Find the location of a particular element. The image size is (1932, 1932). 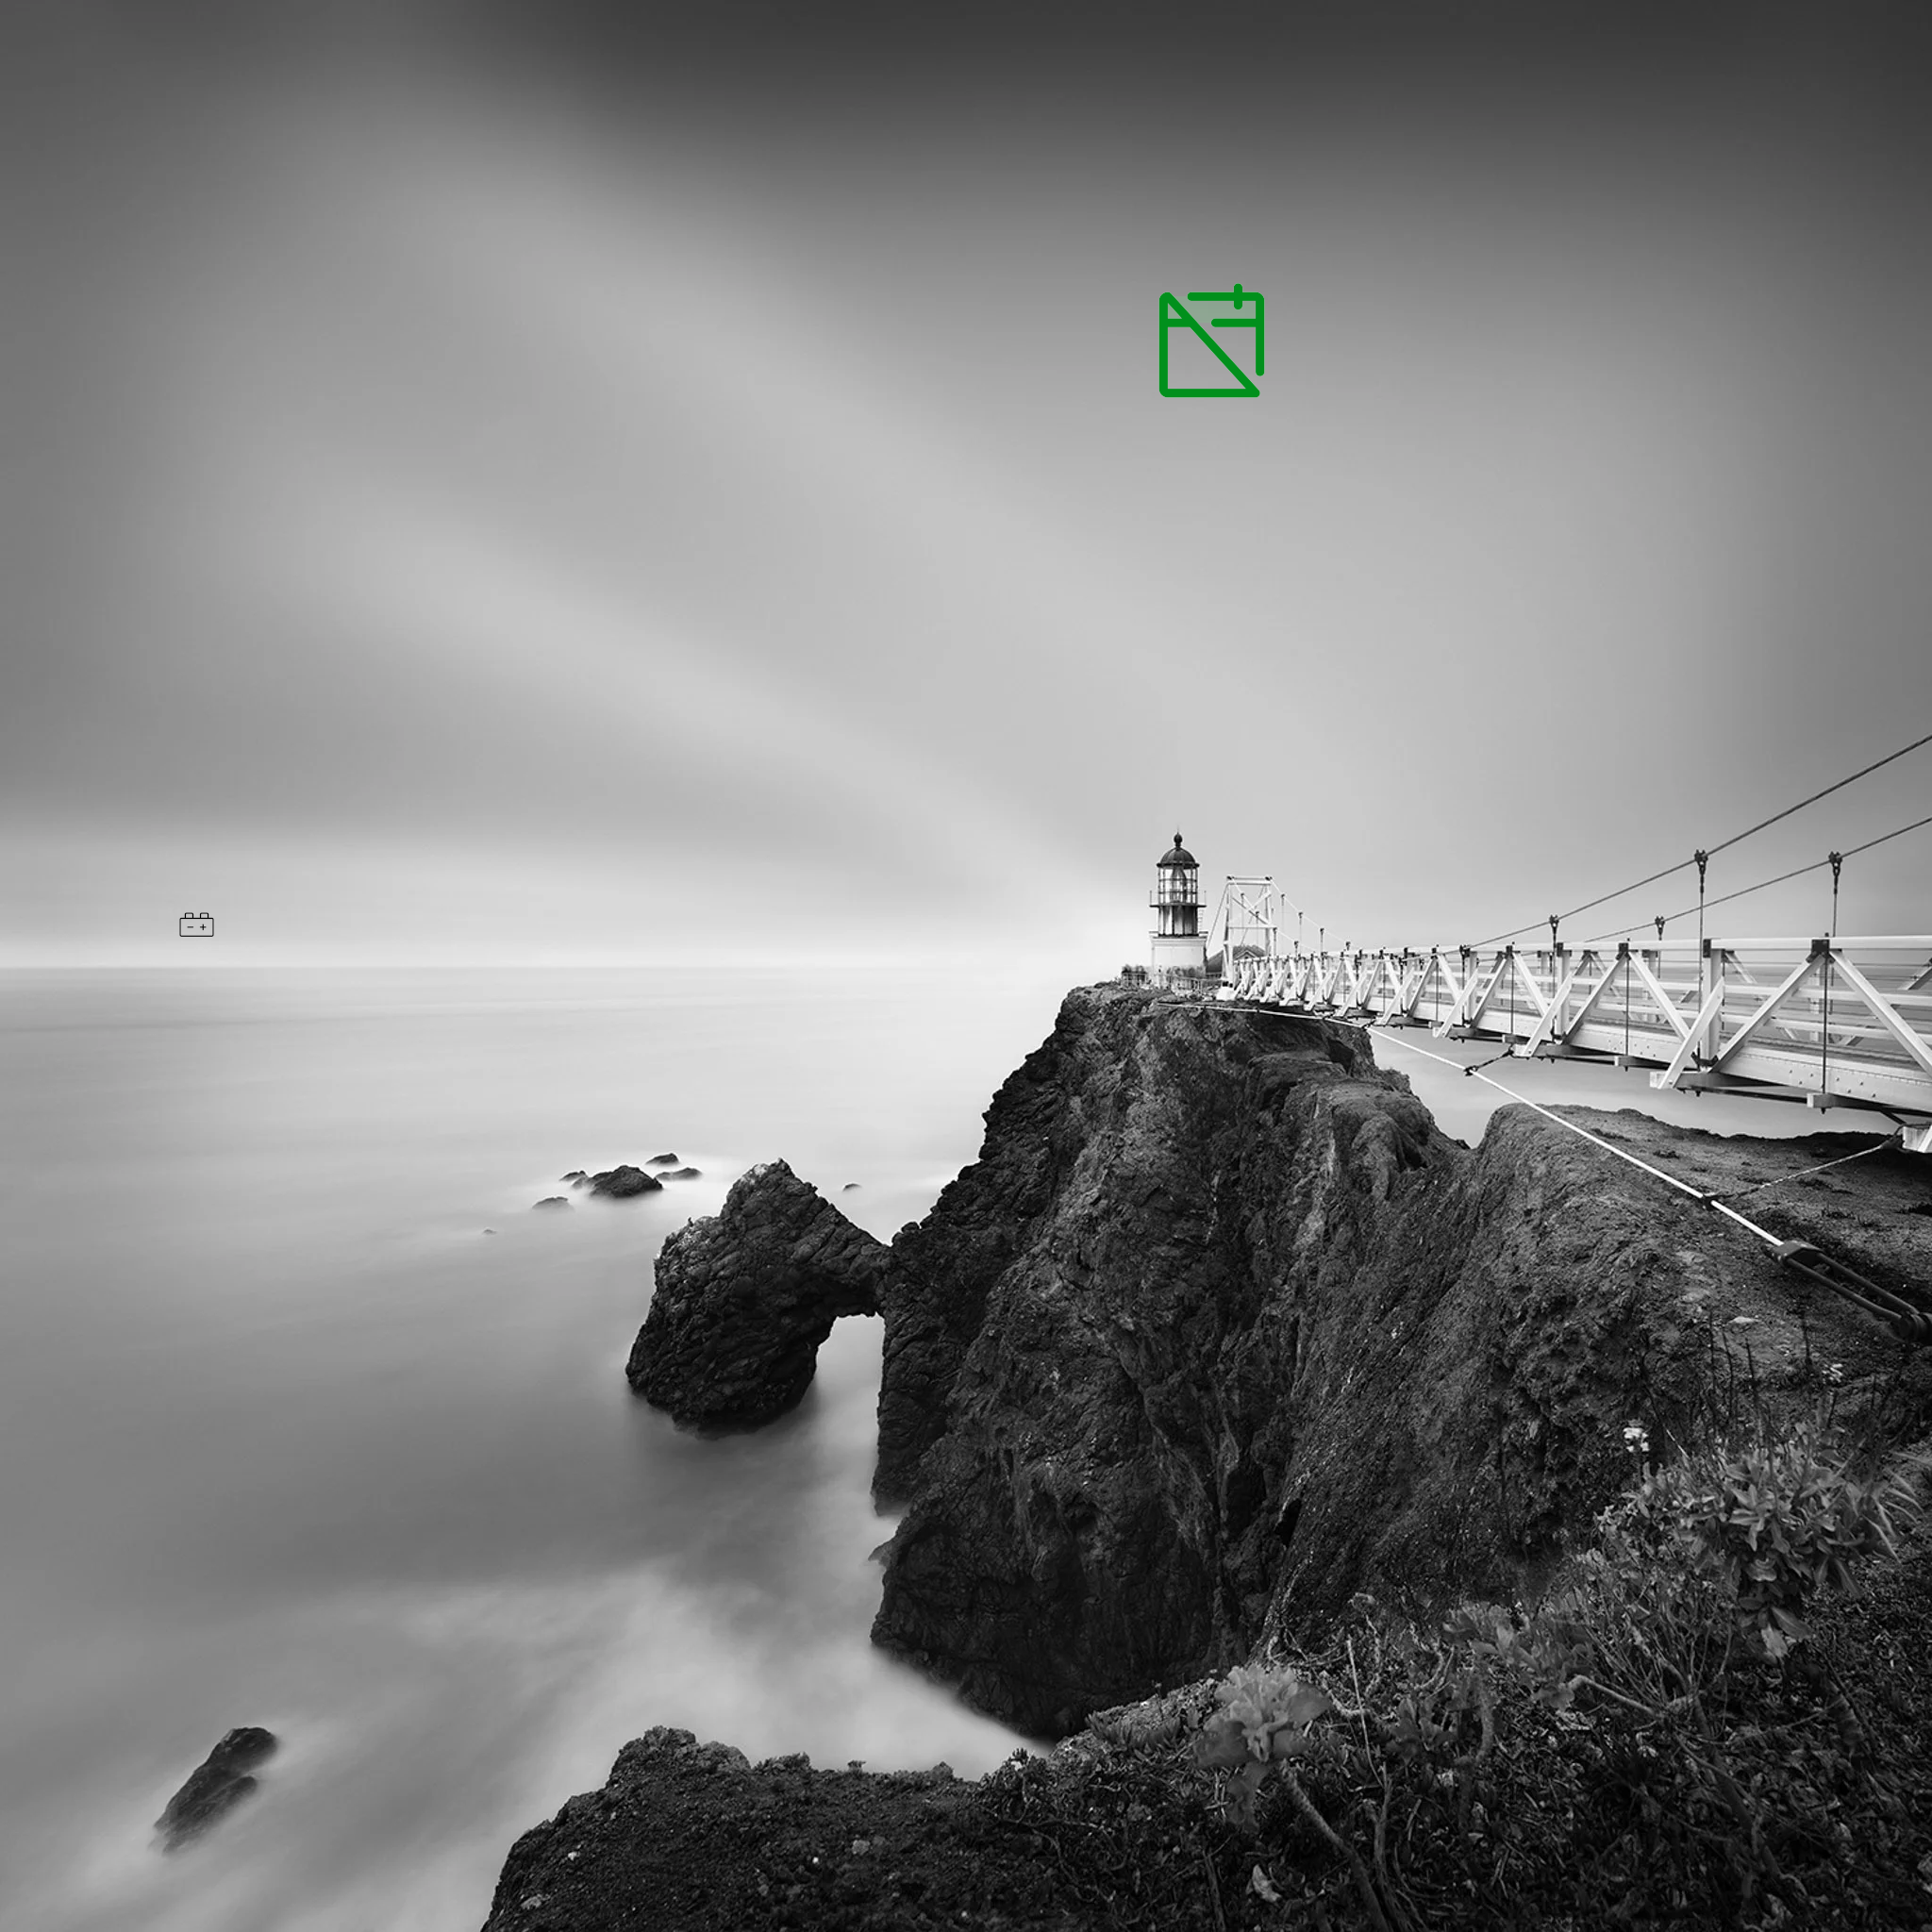

no scheduled events or appointments is located at coordinates (1211, 344).